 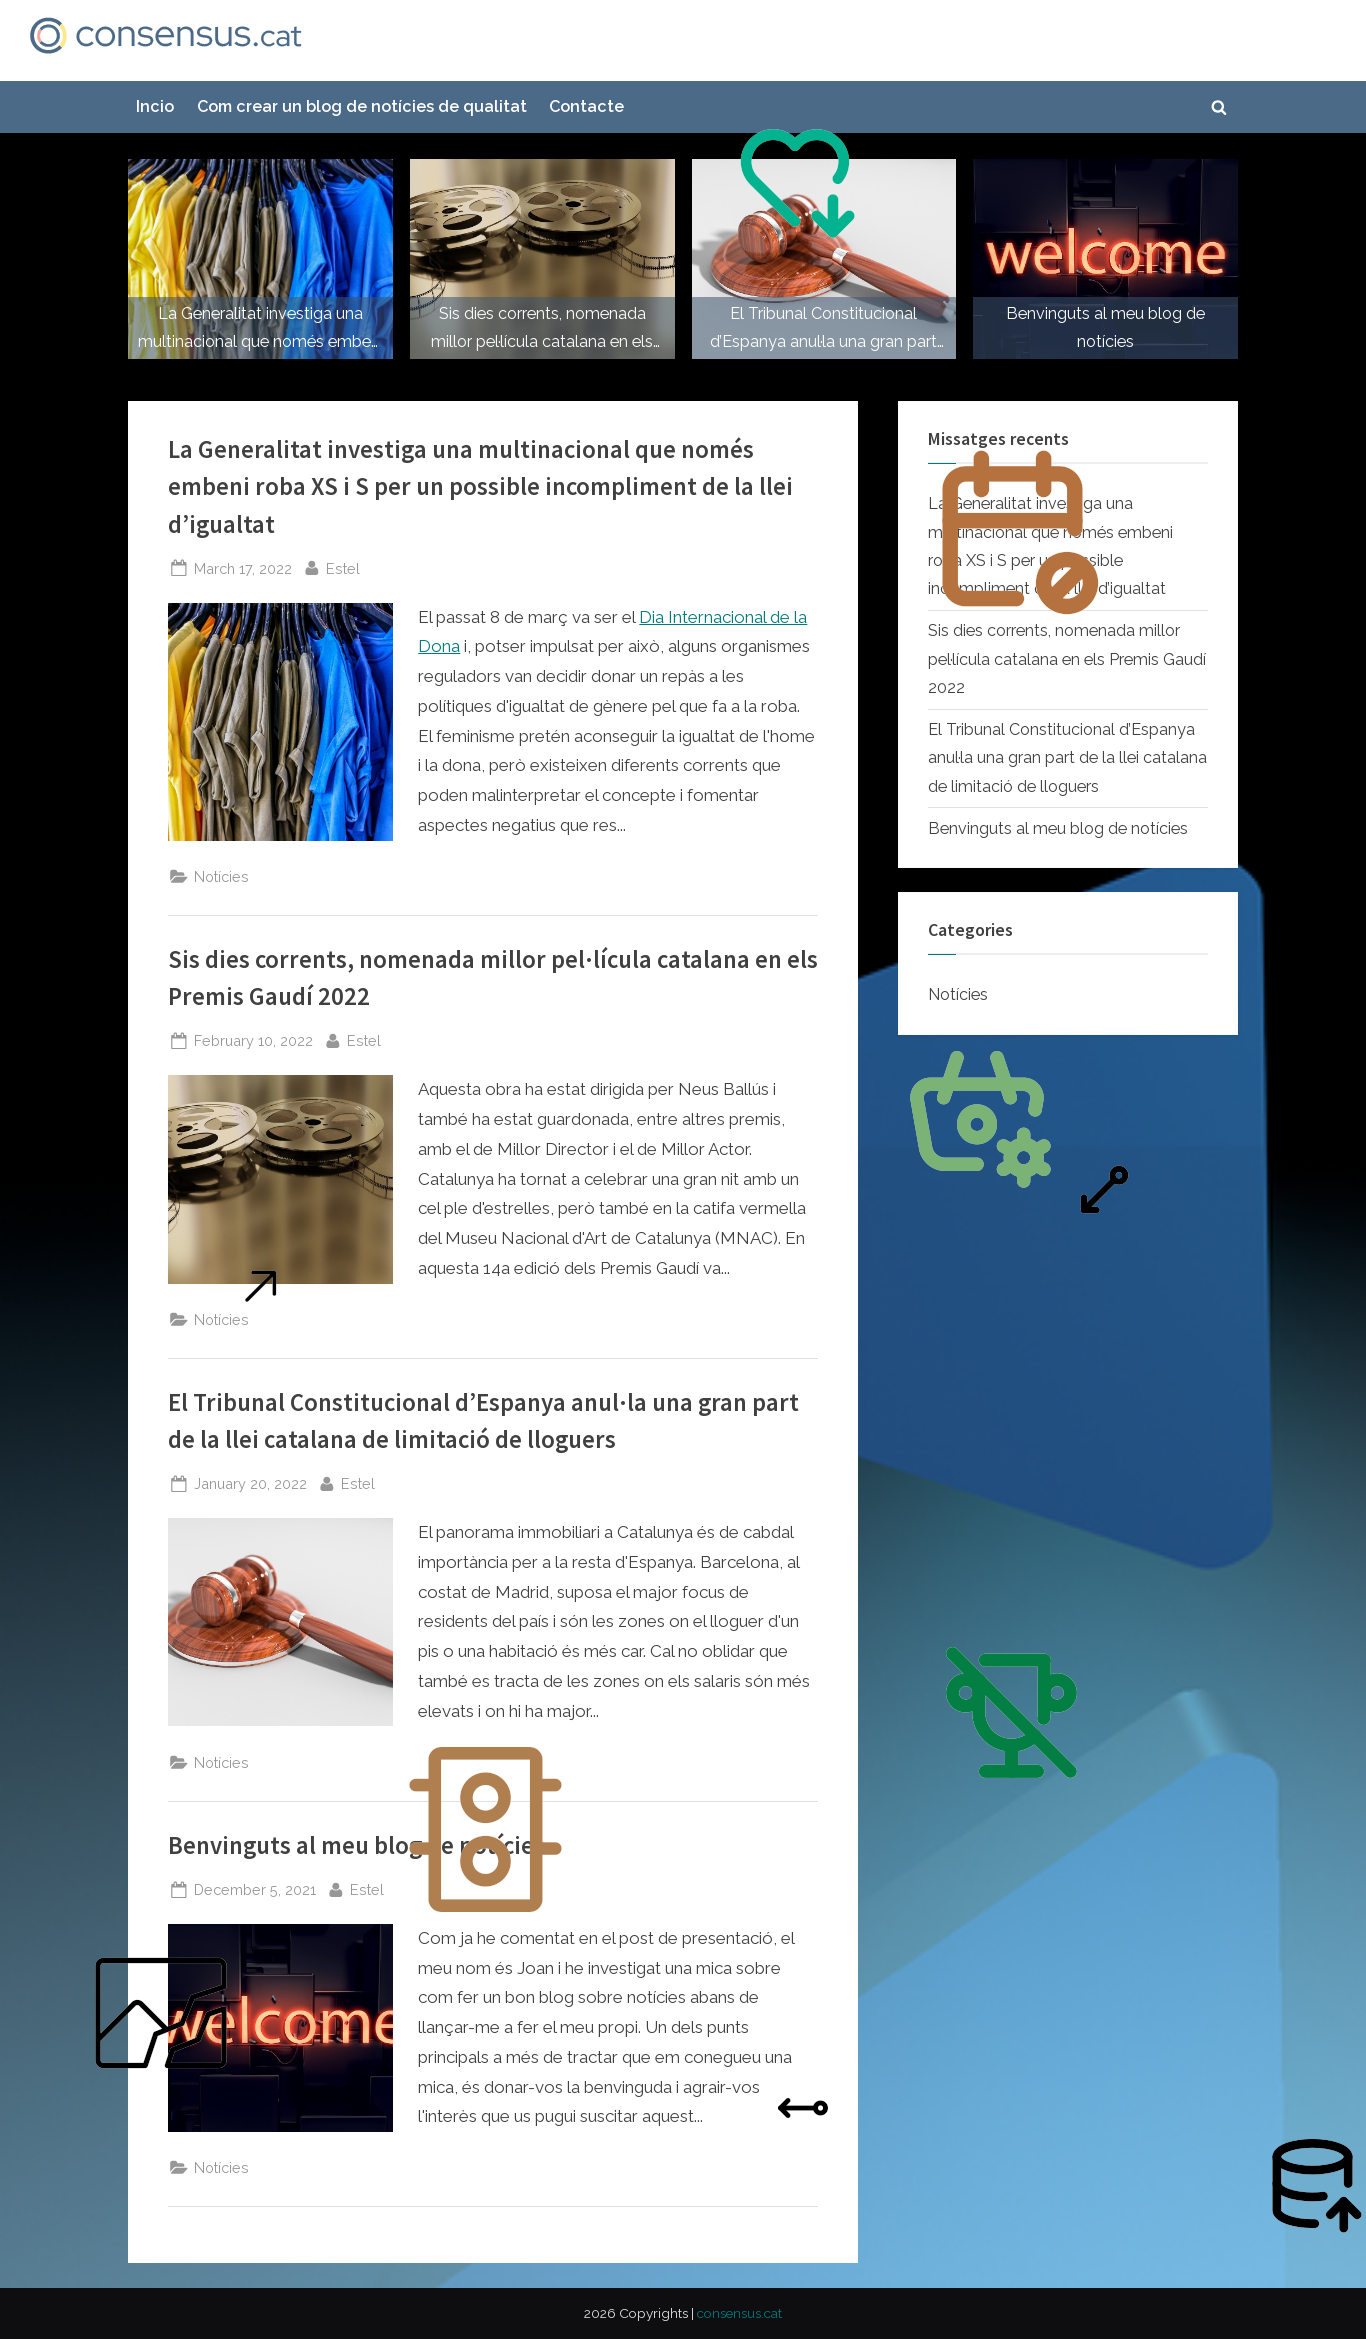 What do you see at coordinates (259, 1287) in the screenshot?
I see `open link in new tab or window` at bounding box center [259, 1287].